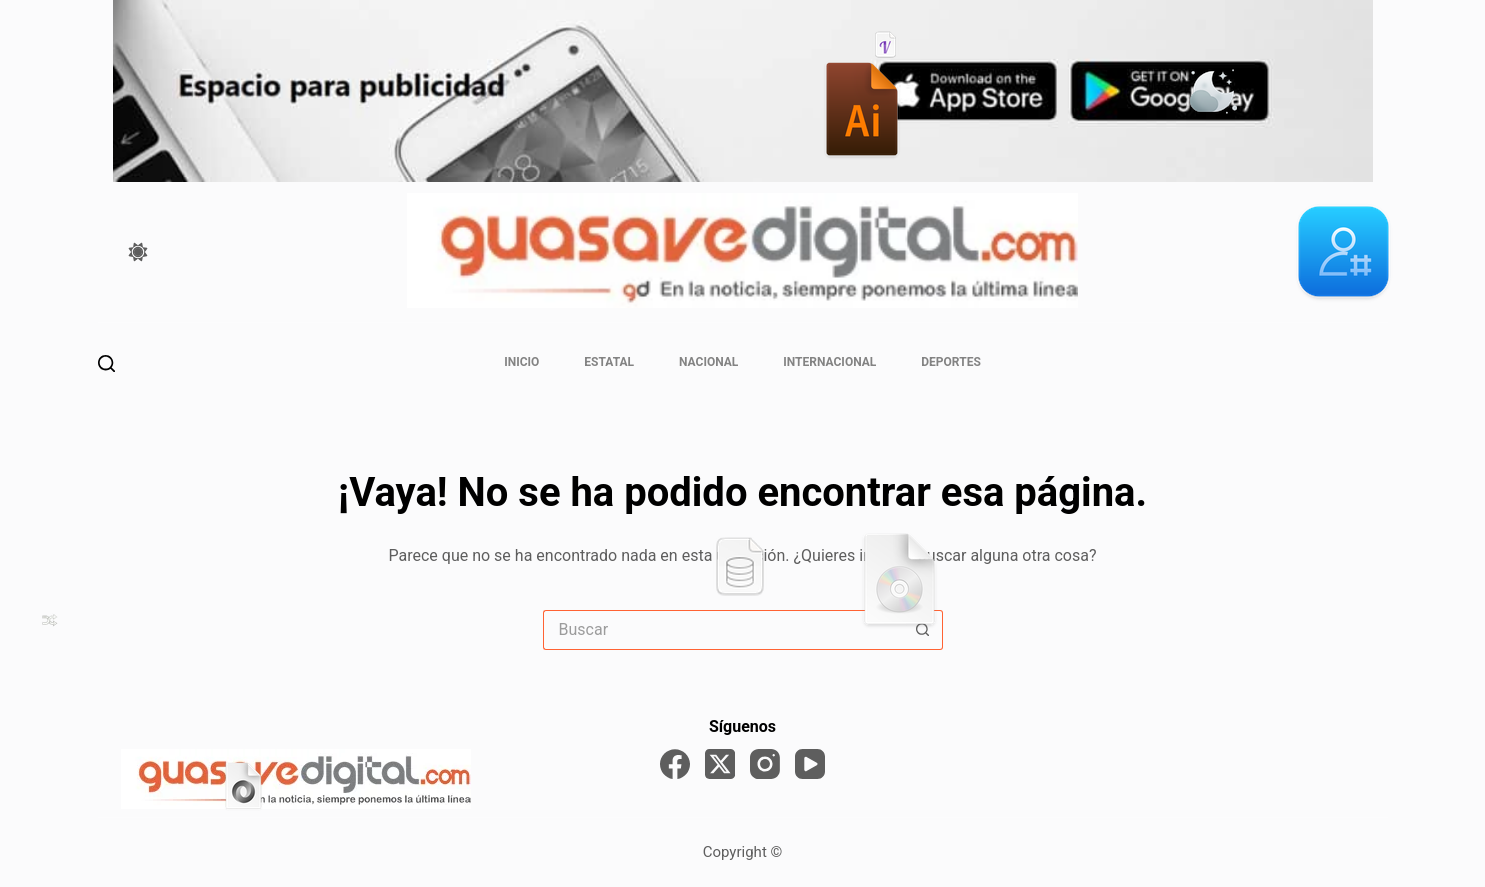 The image size is (1485, 887). Describe the element at coordinates (243, 786) in the screenshot. I see `a JSON file type indicator` at that location.